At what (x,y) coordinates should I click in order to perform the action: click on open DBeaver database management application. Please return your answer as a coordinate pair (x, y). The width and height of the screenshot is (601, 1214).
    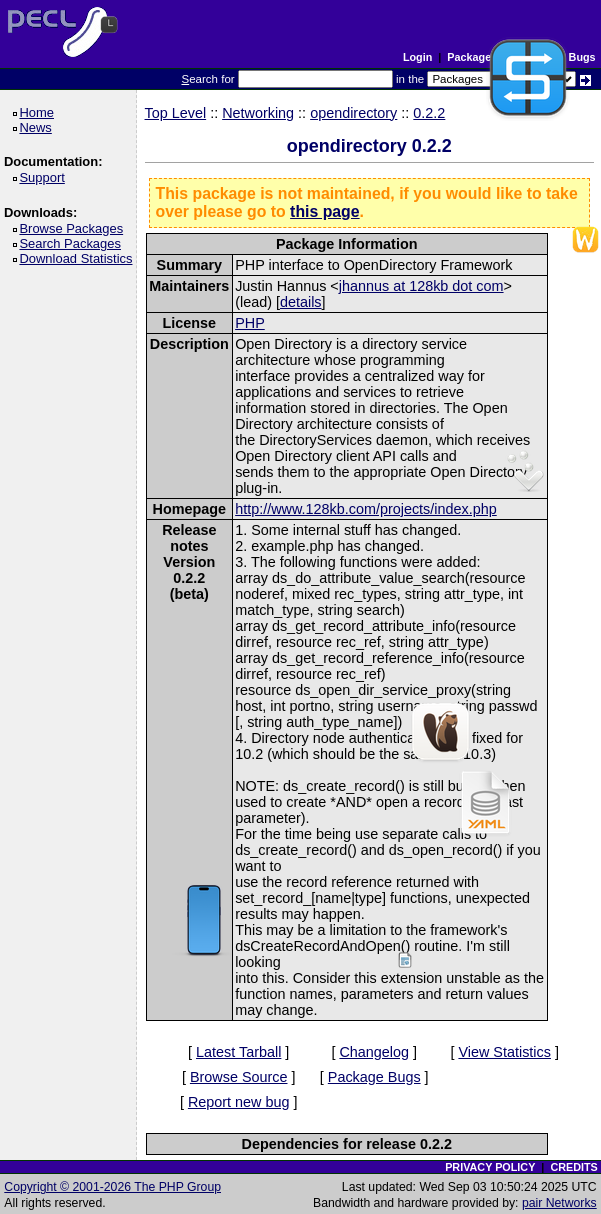
    Looking at the image, I should click on (440, 731).